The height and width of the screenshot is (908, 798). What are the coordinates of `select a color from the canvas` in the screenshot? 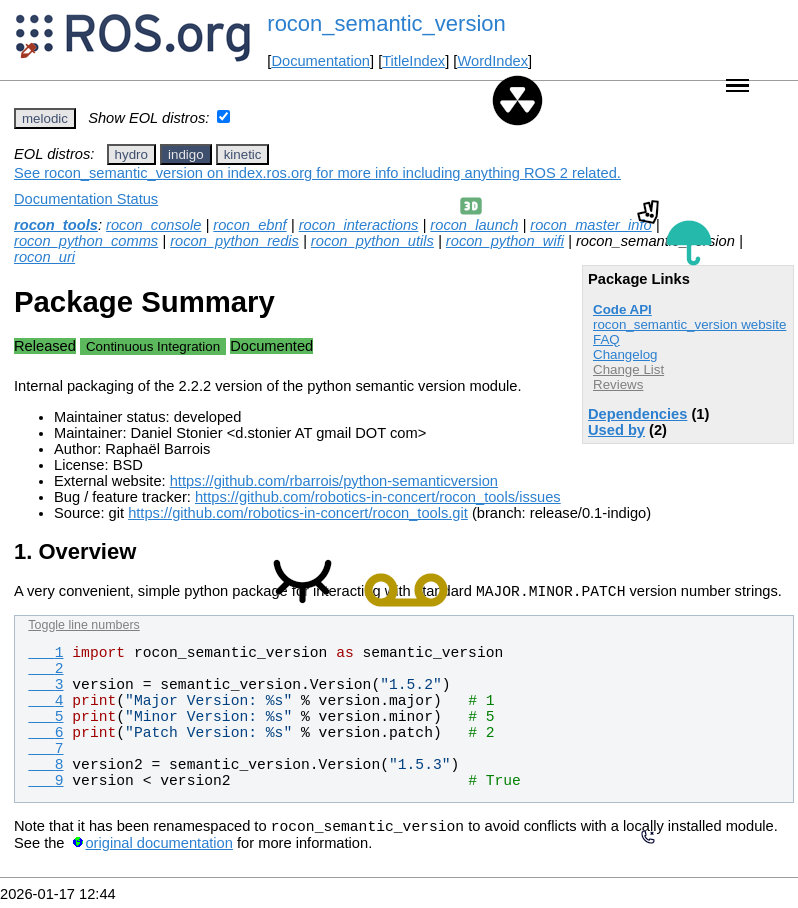 It's located at (28, 50).